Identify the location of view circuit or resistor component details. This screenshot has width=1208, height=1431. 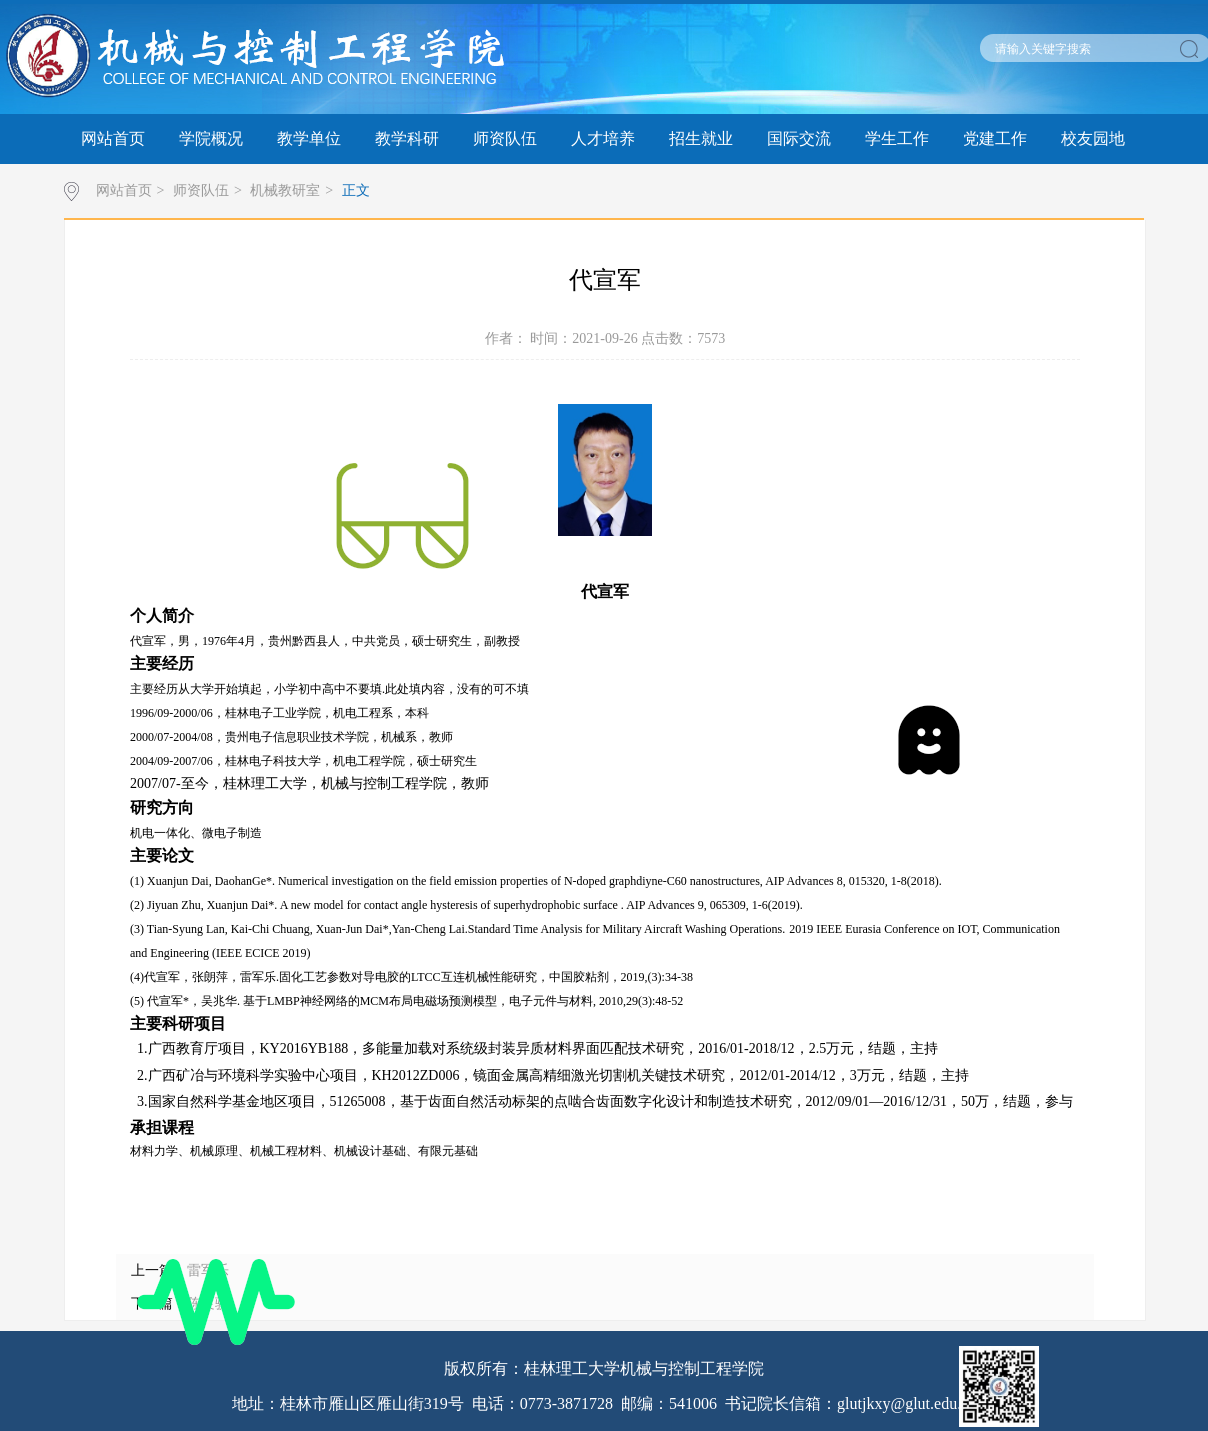
(216, 1302).